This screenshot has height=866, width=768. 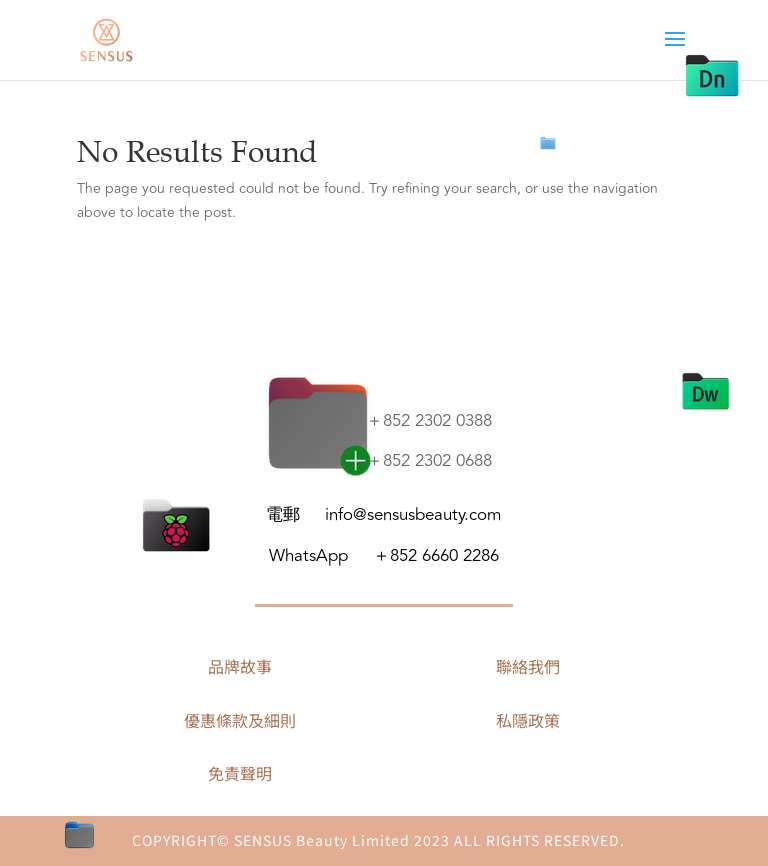 What do you see at coordinates (705, 392) in the screenshot?
I see `folder containing Adobe Dreamweaver project files` at bounding box center [705, 392].